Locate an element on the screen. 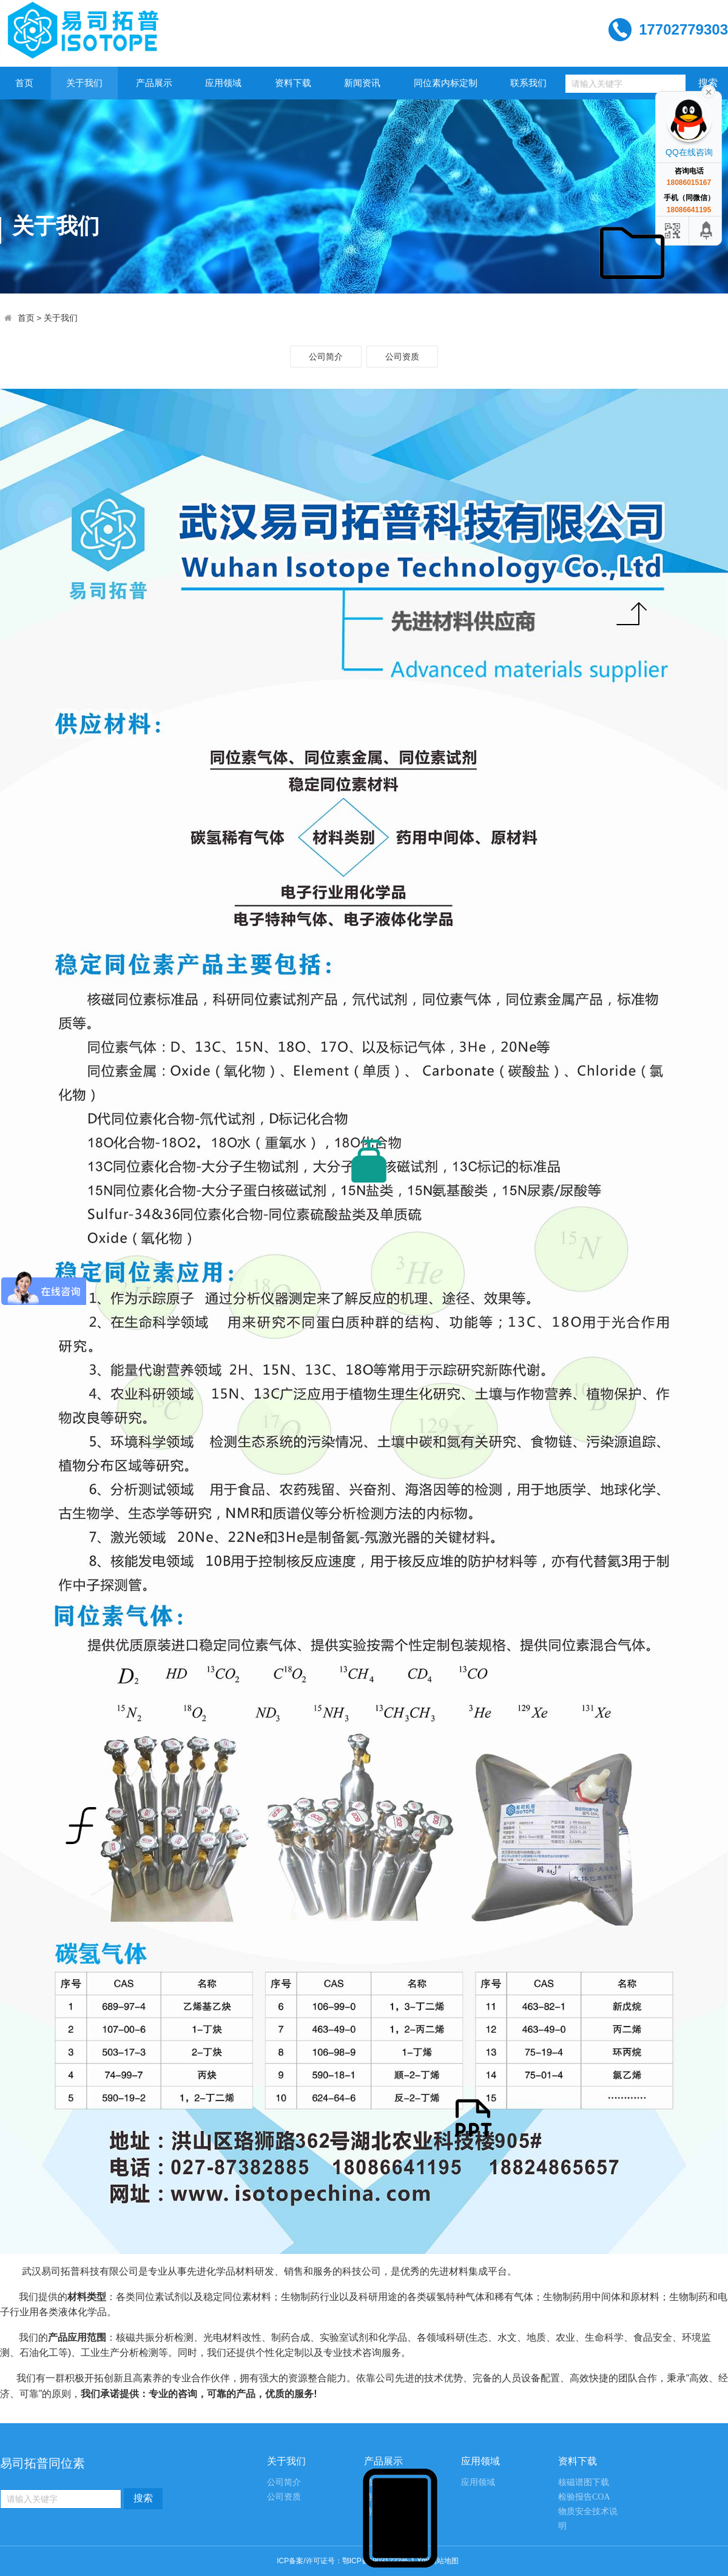  open a PowerPoint presentation file is located at coordinates (473, 2119).